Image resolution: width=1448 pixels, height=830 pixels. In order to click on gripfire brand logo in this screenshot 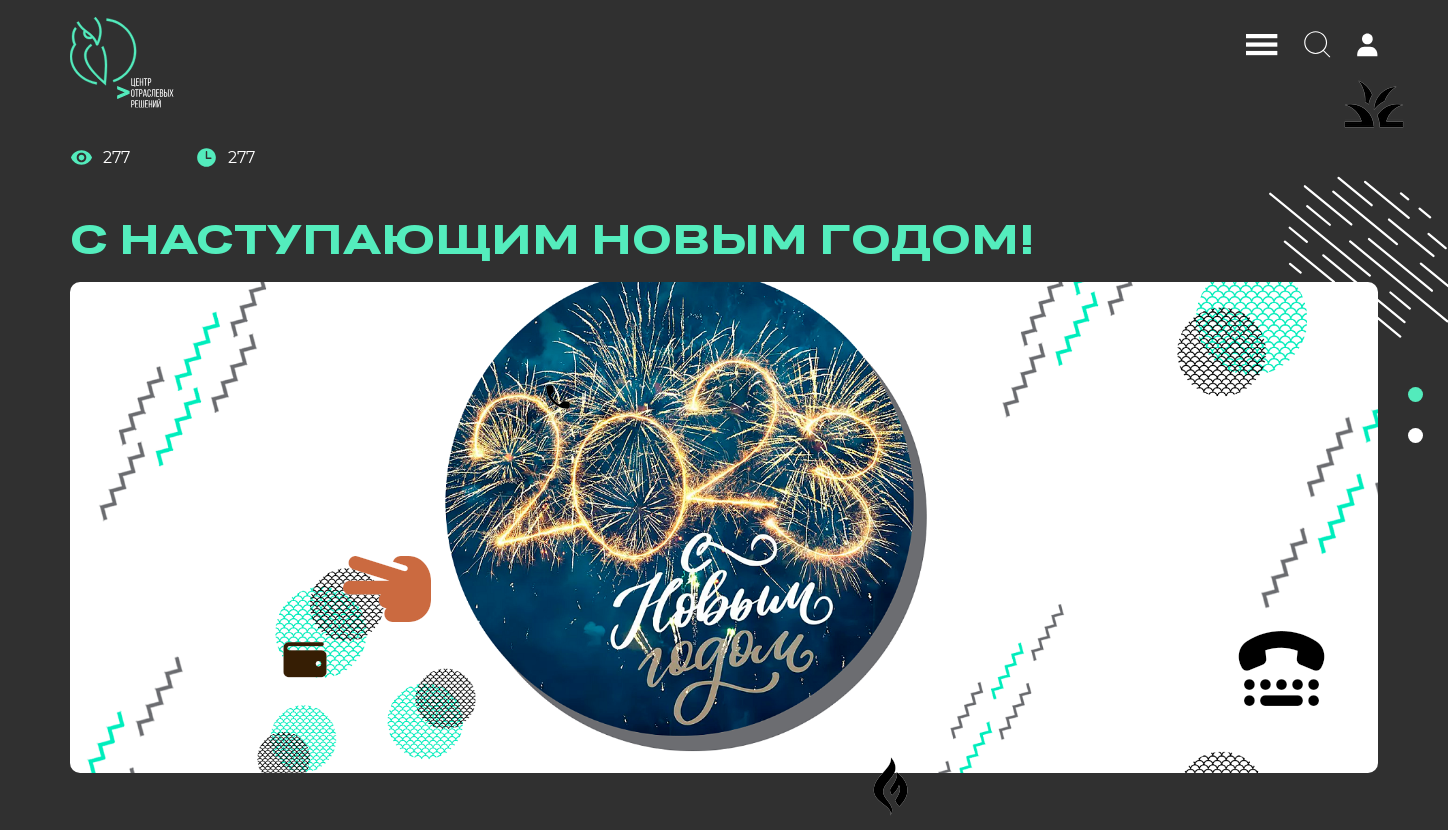, I will do `click(892, 786)`.